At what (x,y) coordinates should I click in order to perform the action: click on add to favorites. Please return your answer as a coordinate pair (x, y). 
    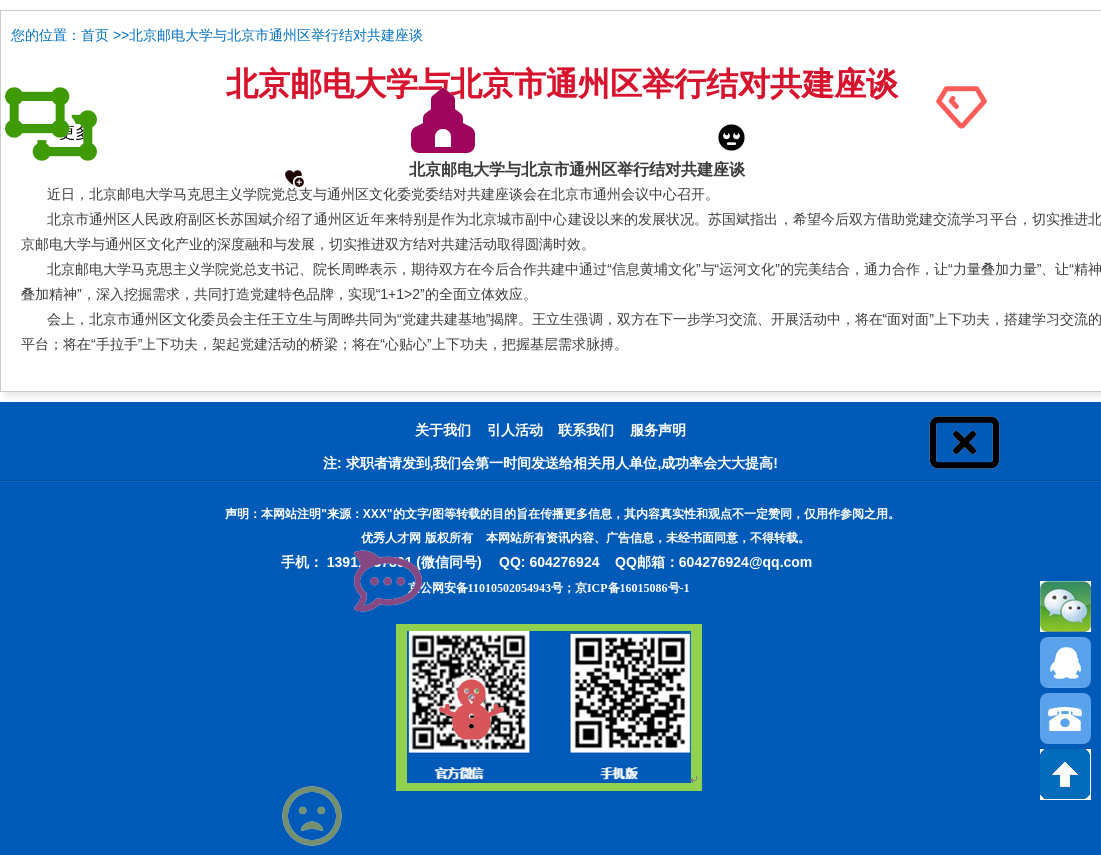
    Looking at the image, I should click on (294, 177).